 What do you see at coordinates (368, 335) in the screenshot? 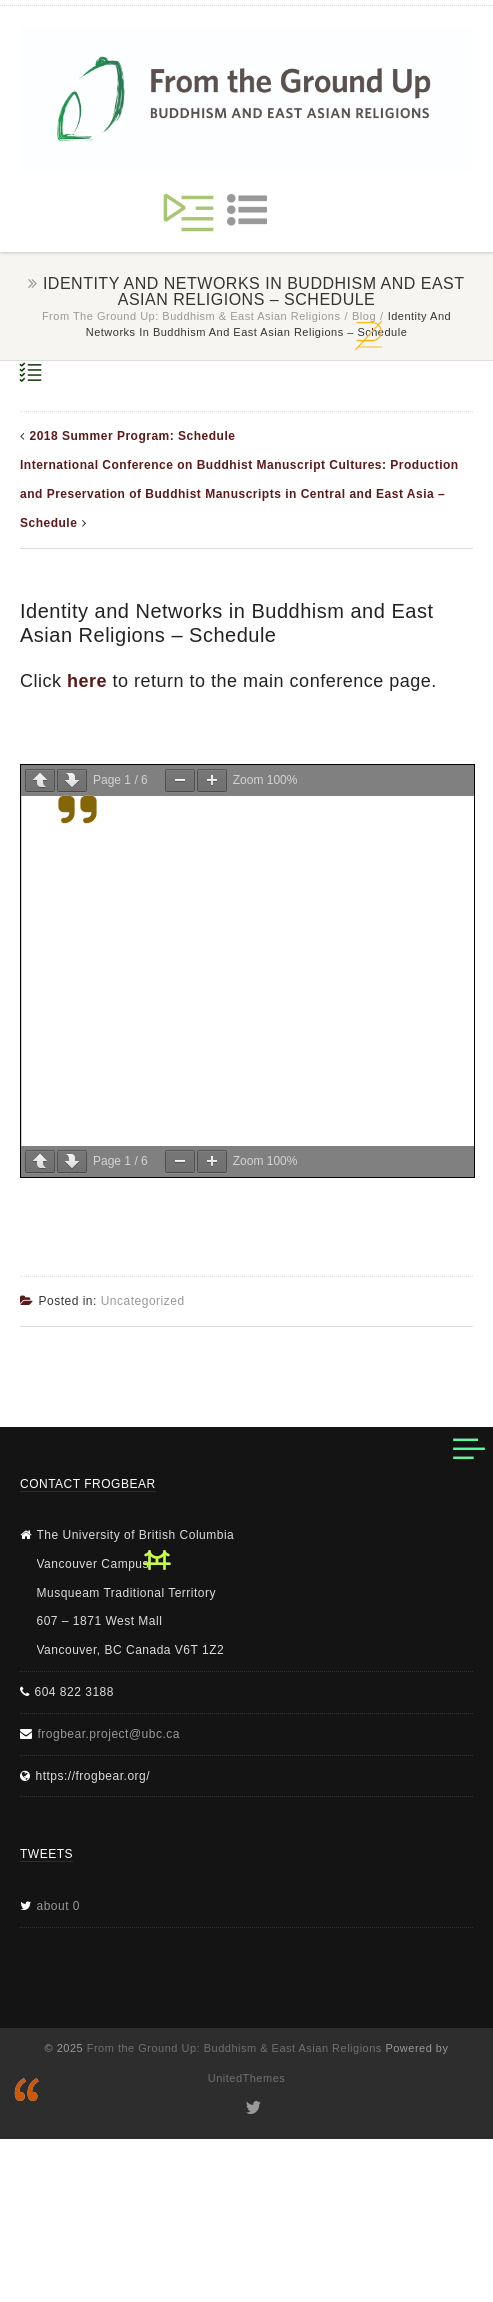
I see `indicates "not superset of" in mathematical notation` at bounding box center [368, 335].